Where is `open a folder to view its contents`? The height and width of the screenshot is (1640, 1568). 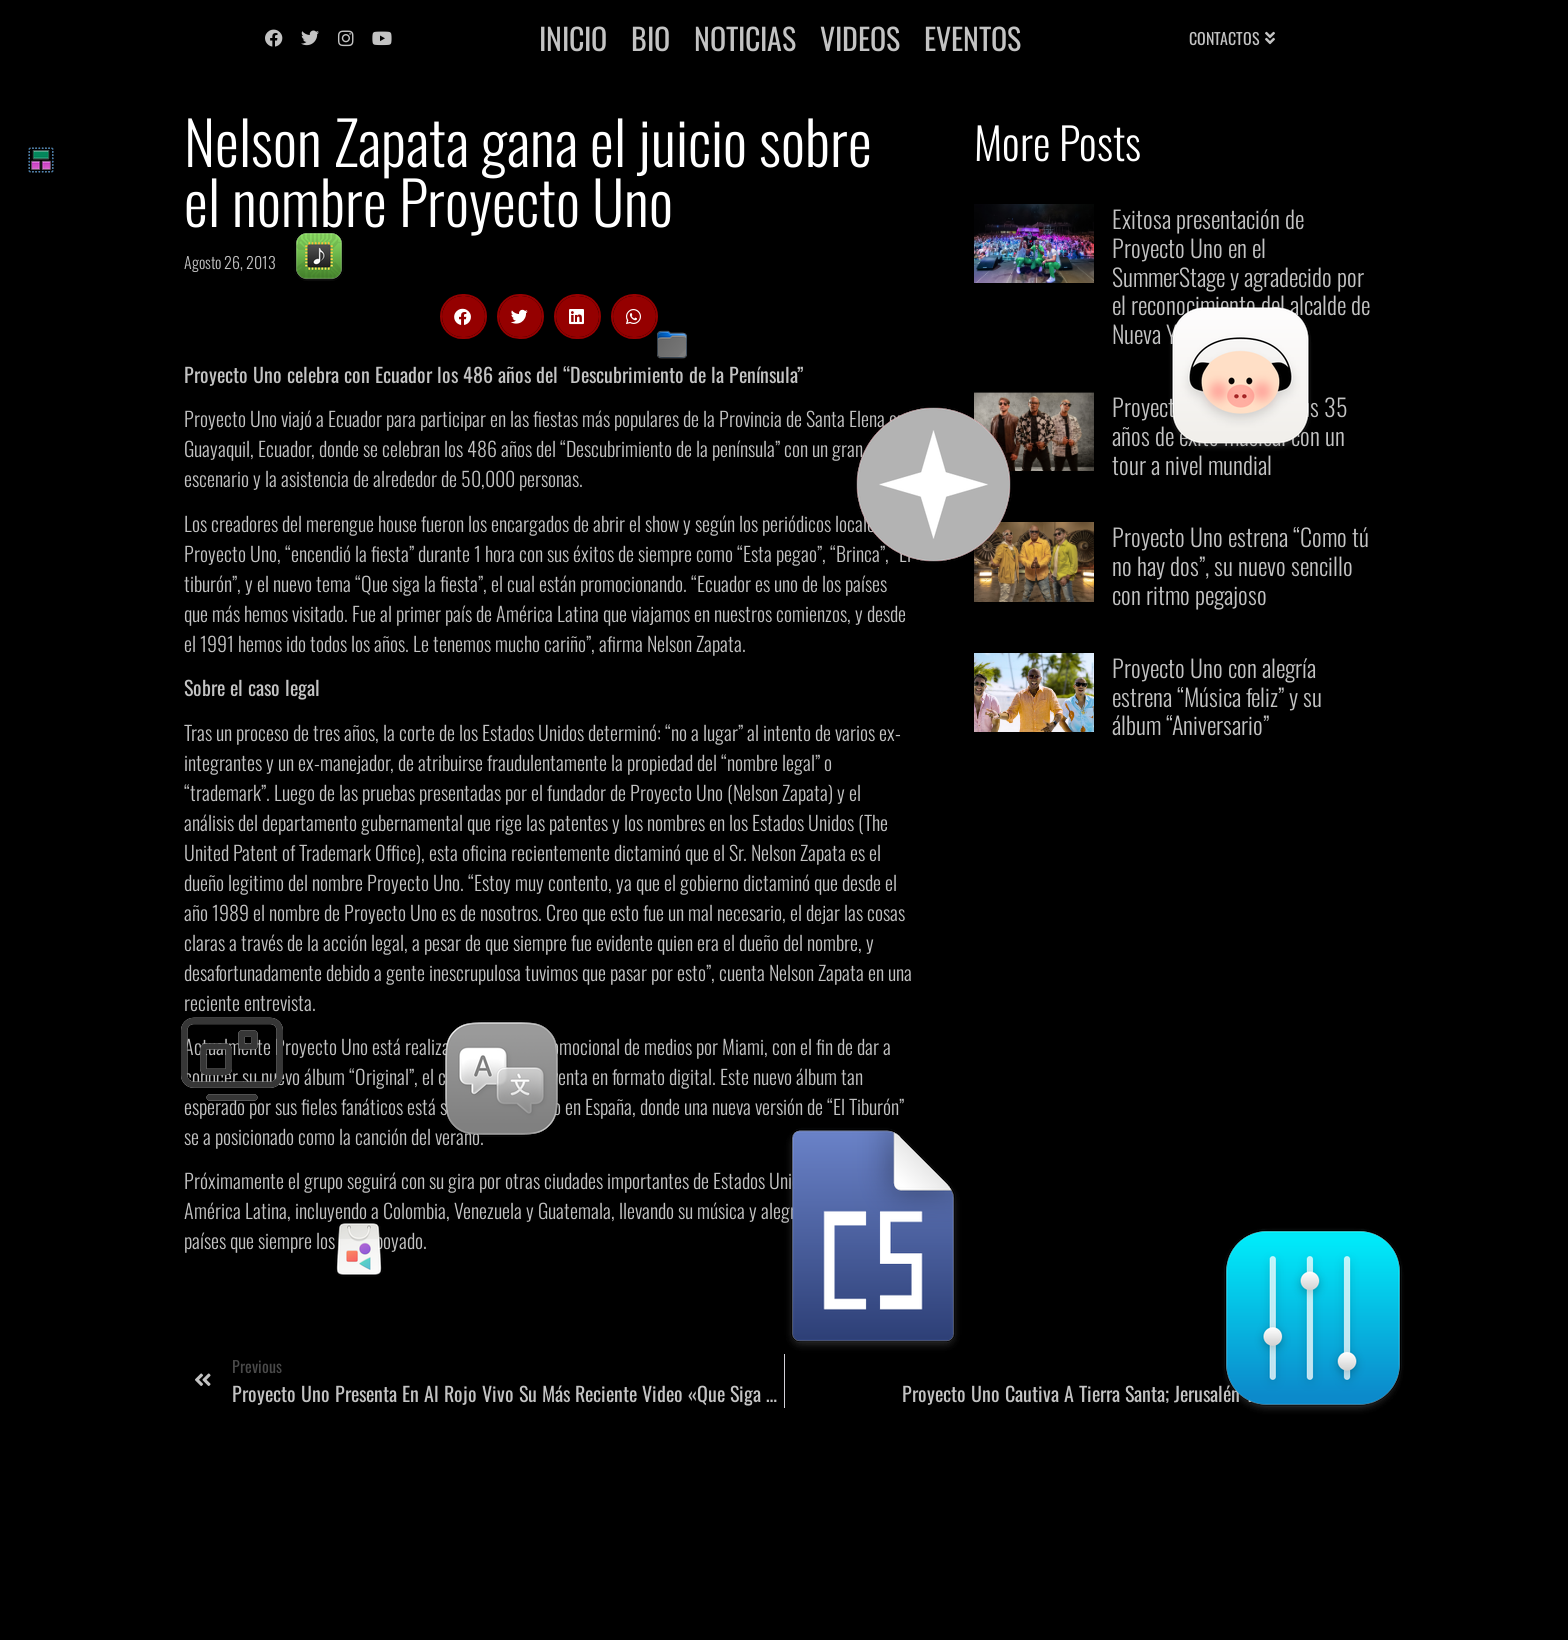 open a folder to view its contents is located at coordinates (672, 344).